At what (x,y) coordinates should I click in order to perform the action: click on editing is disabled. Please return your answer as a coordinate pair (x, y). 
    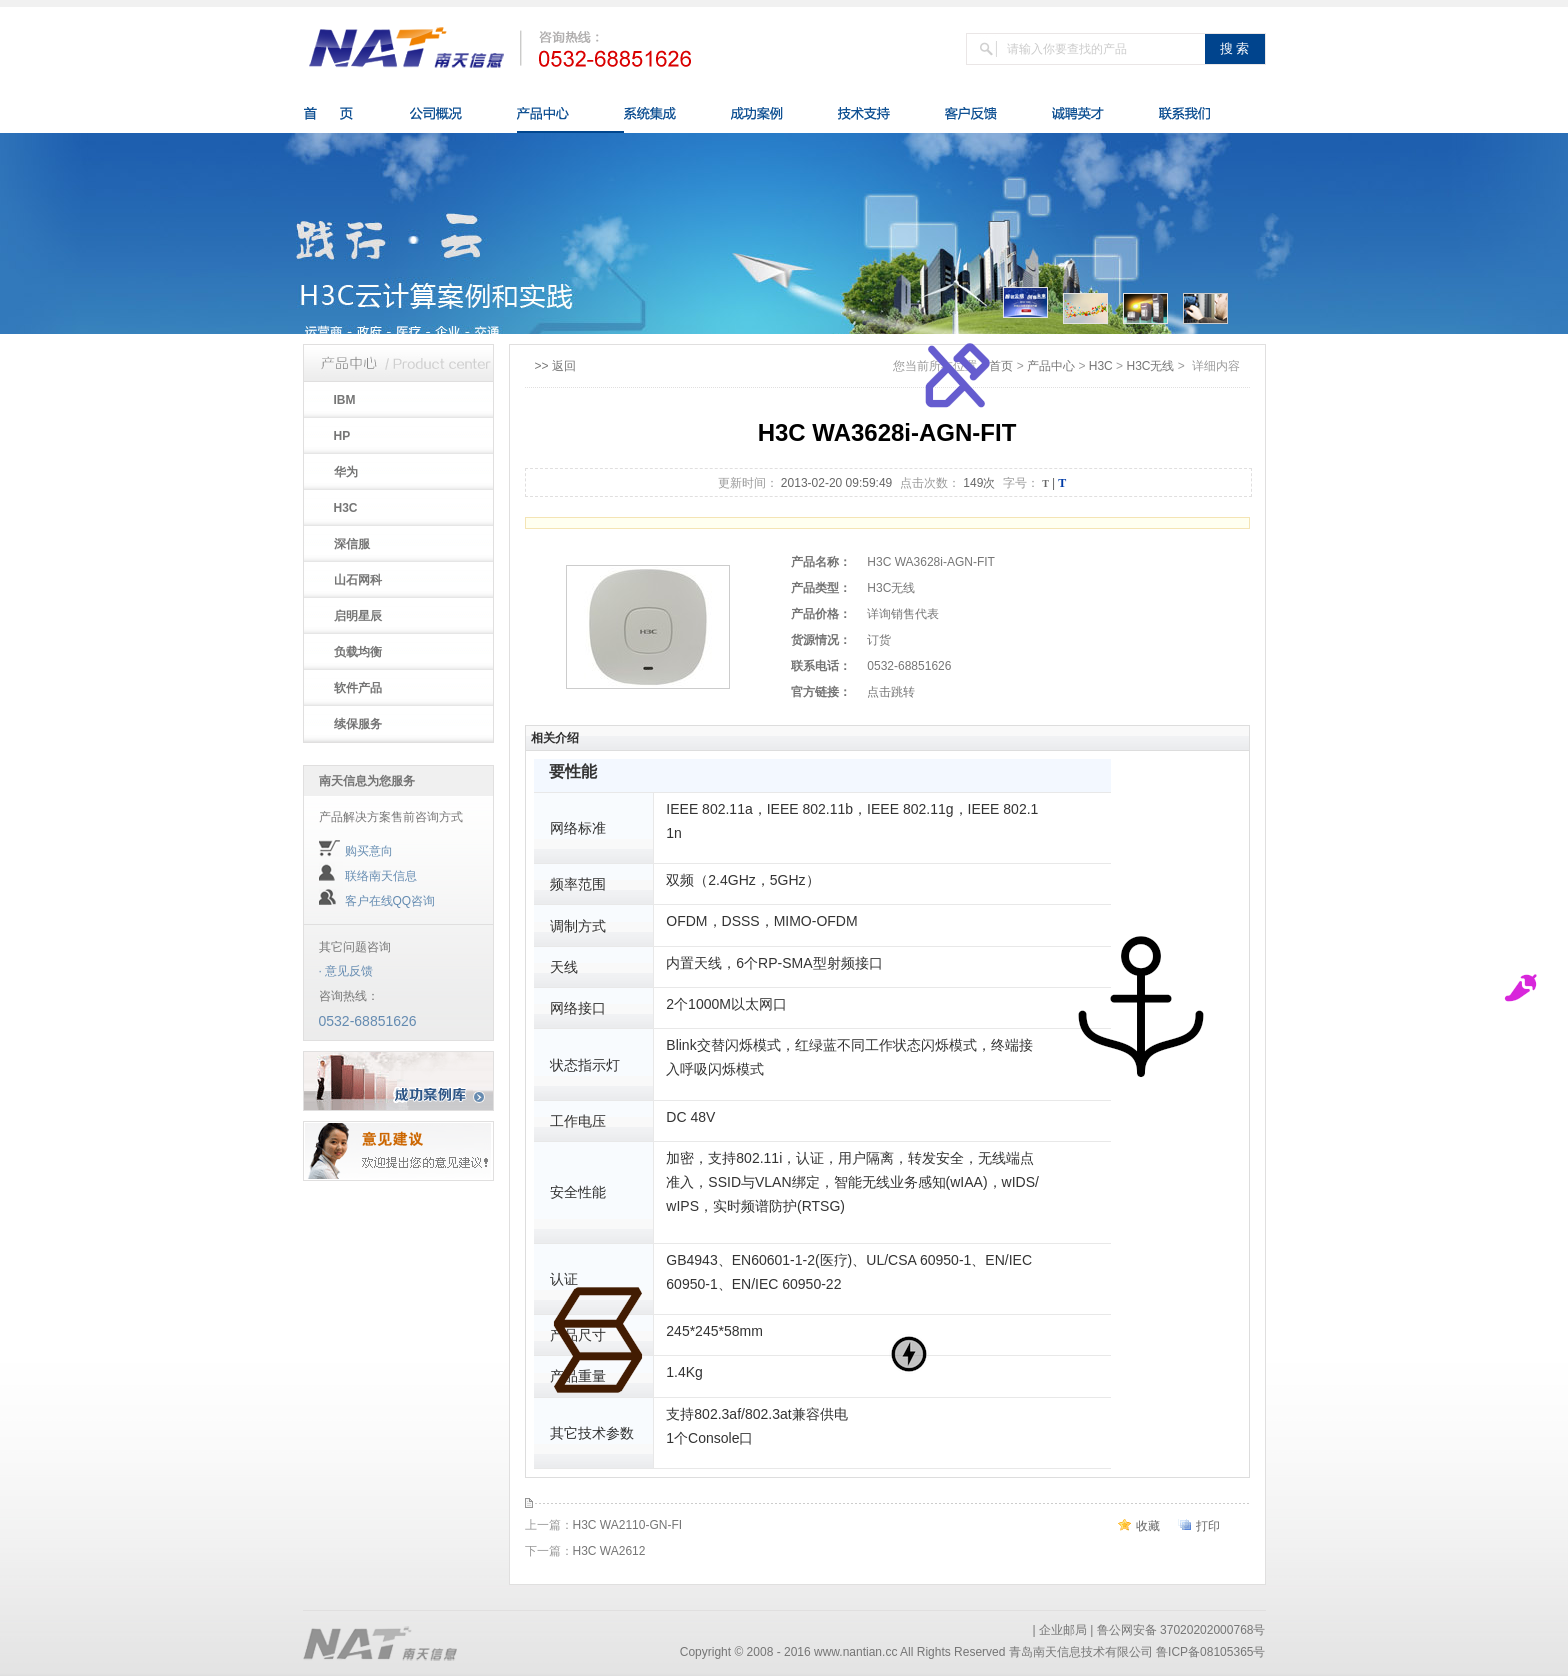
    Looking at the image, I should click on (956, 376).